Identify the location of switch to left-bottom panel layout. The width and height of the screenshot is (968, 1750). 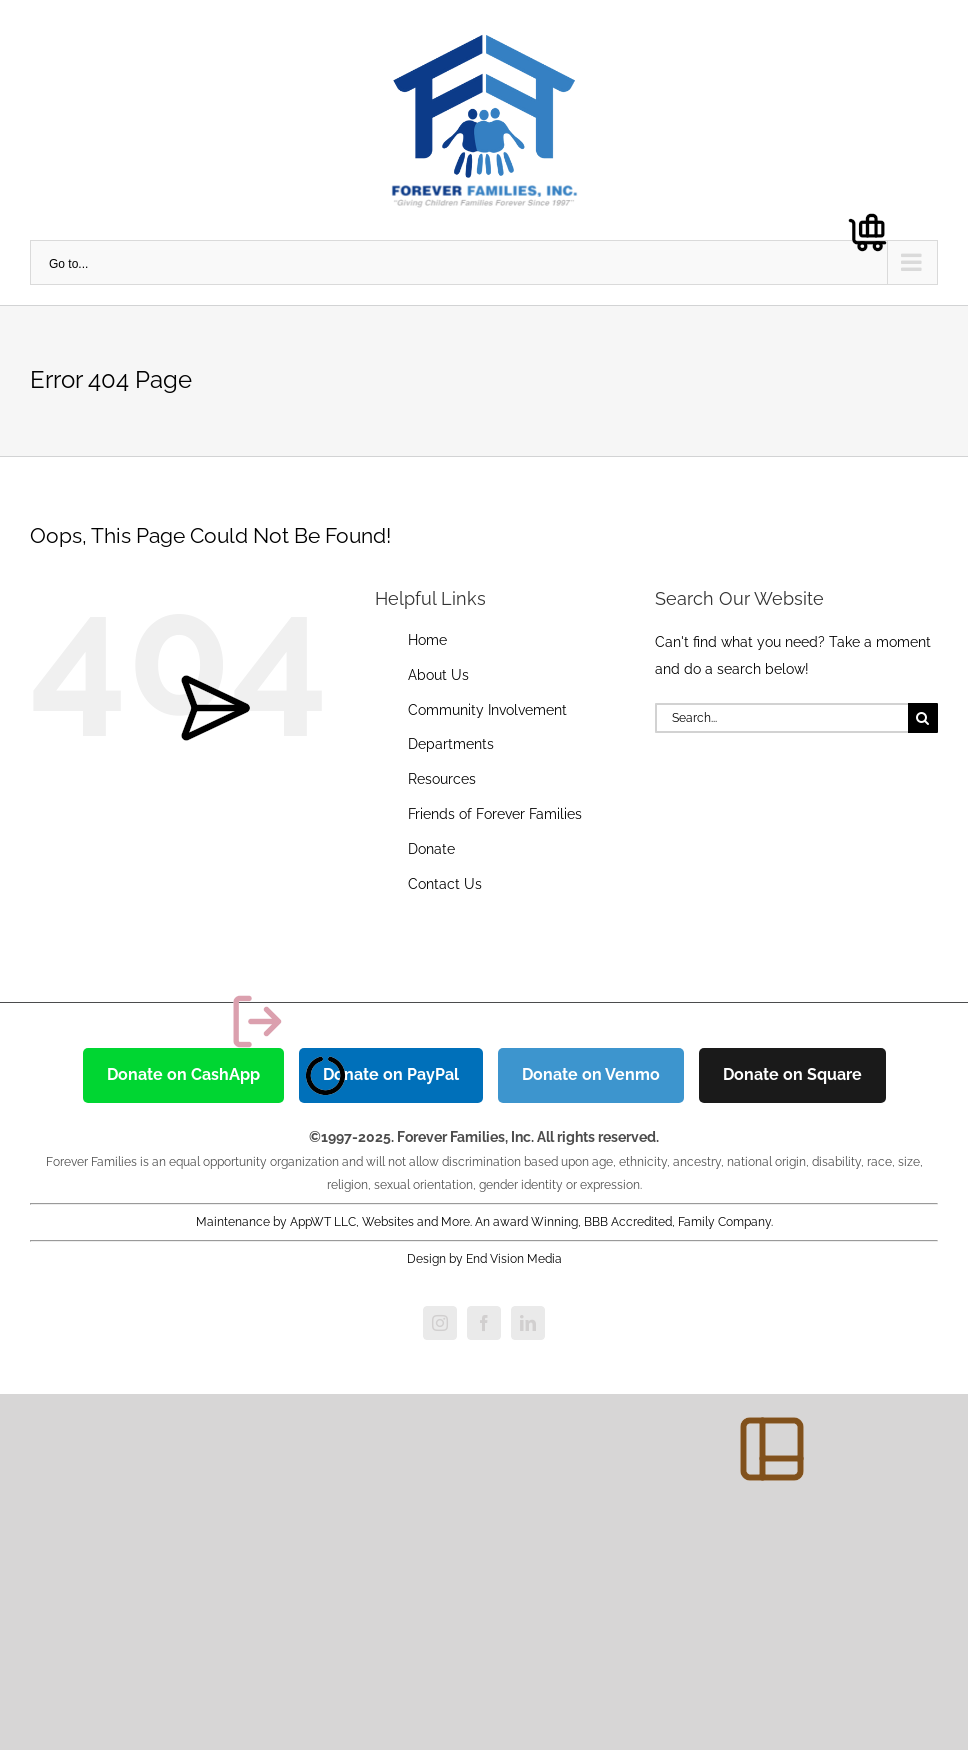
(772, 1449).